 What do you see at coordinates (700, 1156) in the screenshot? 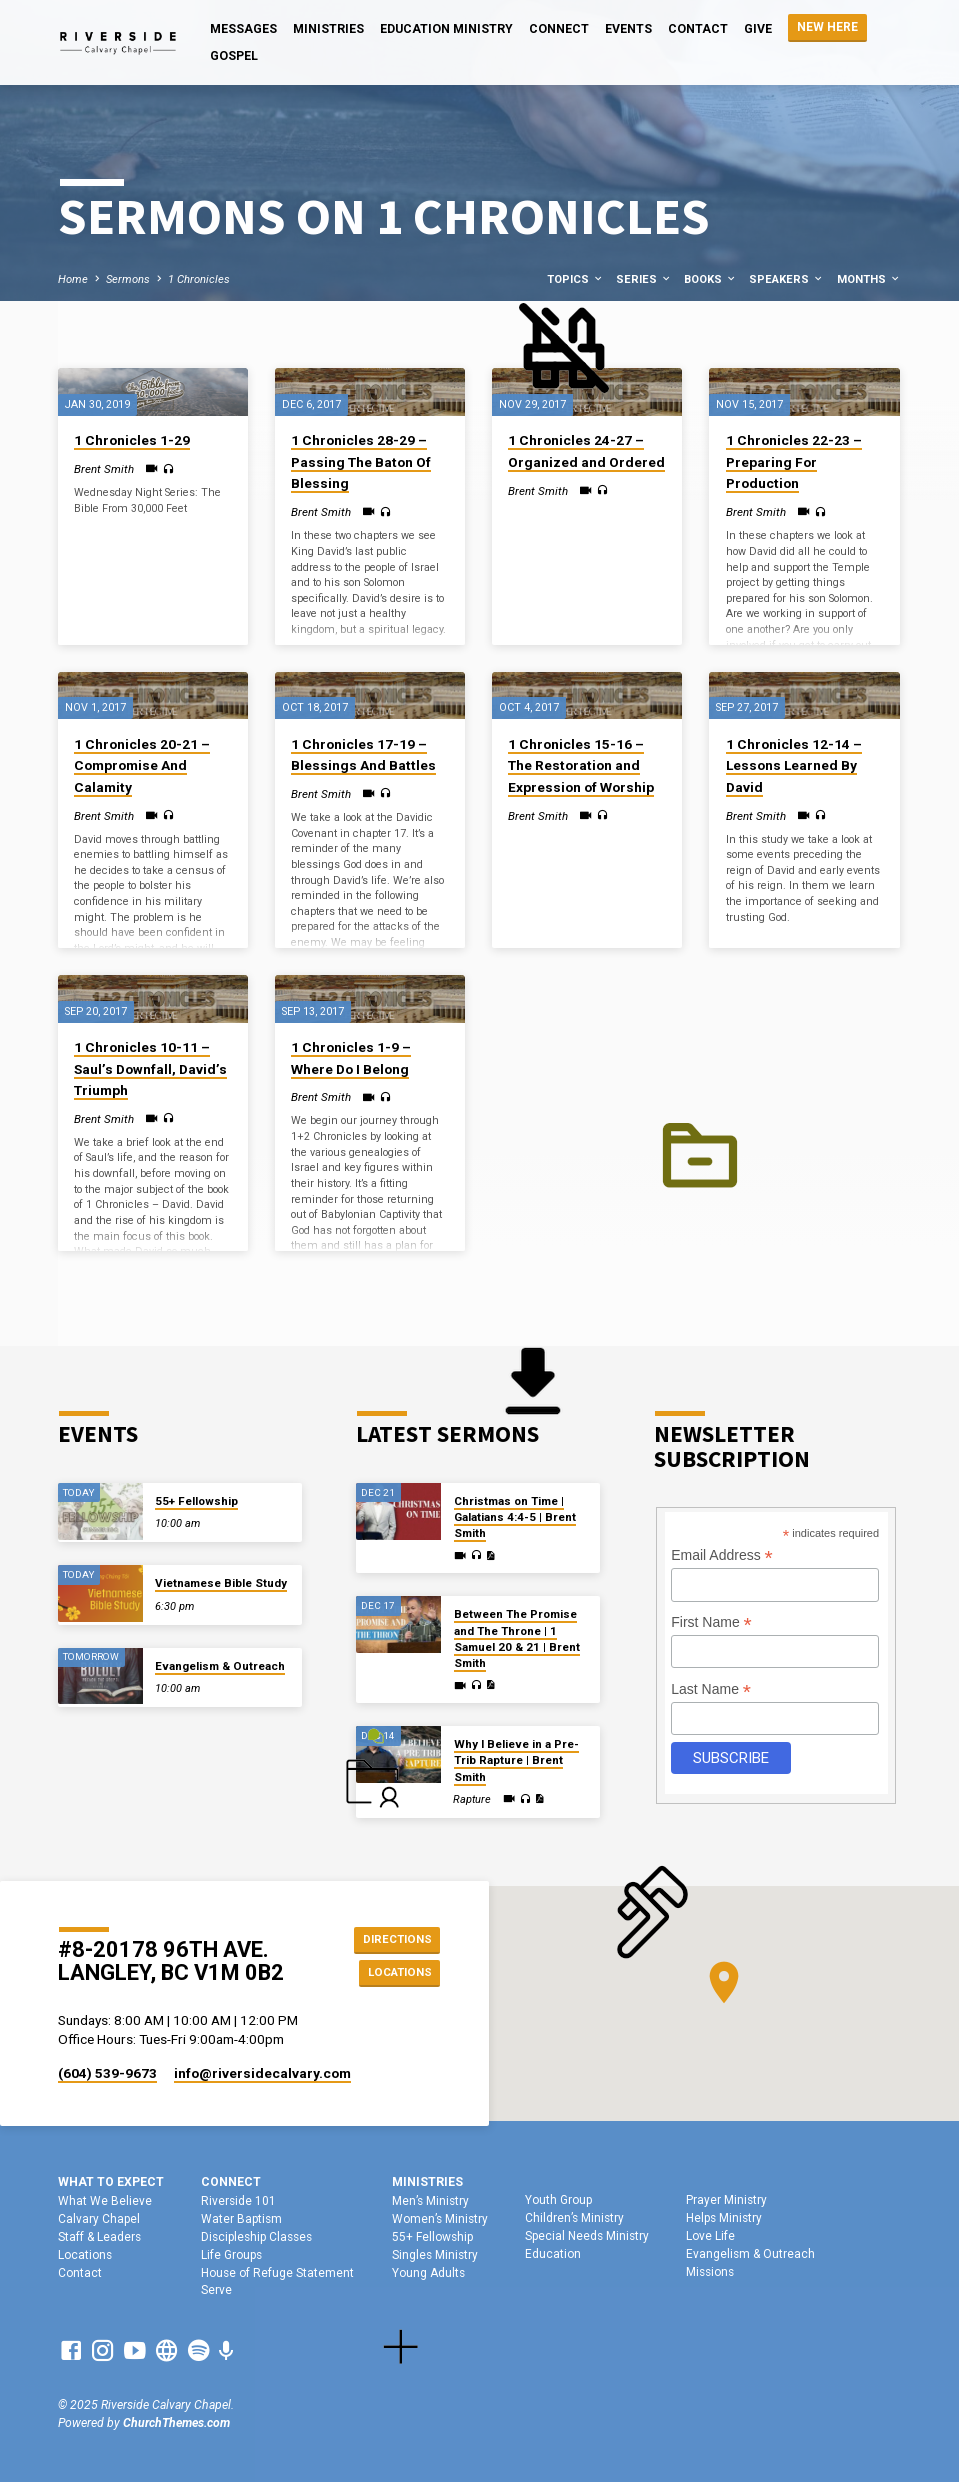
I see `remove a folder from your files` at bounding box center [700, 1156].